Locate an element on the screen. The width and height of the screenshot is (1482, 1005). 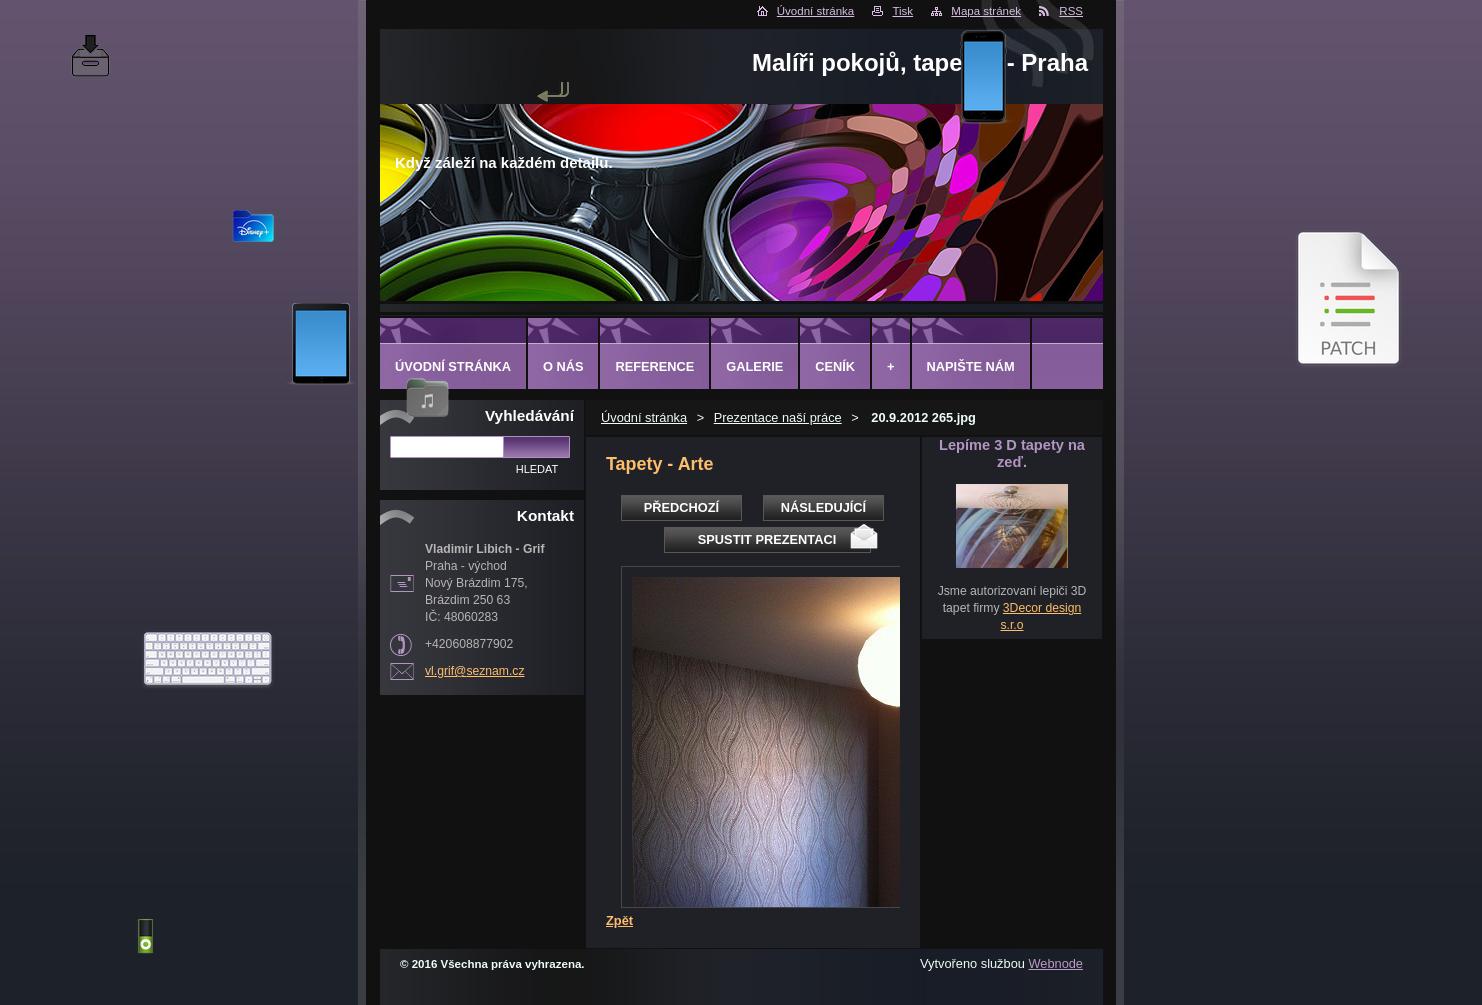
a patch or diff file containing code changes is located at coordinates (1348, 300).